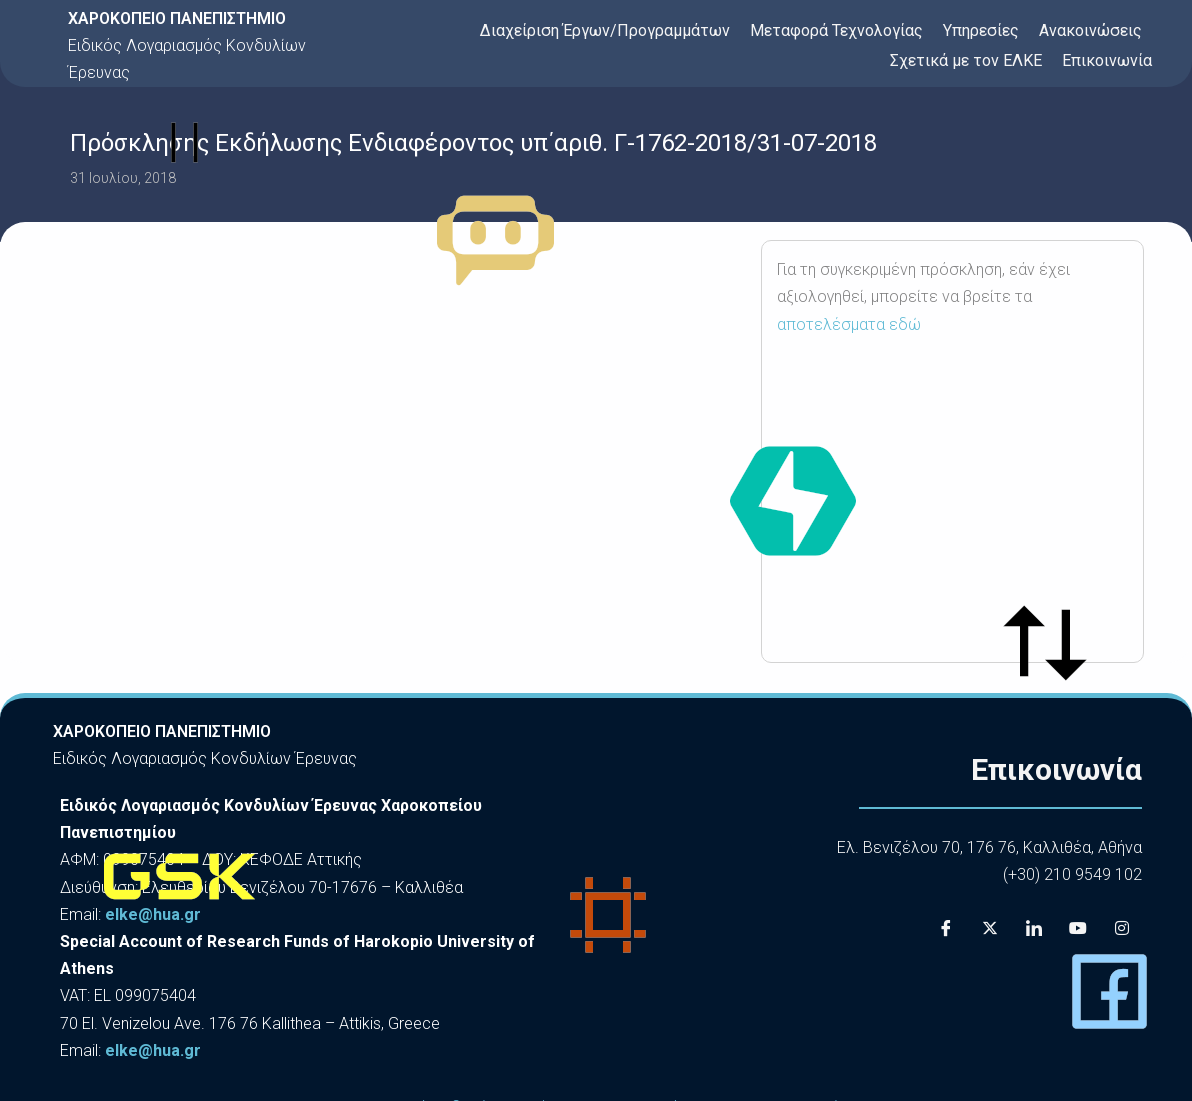 The width and height of the screenshot is (1192, 1101). I want to click on select or edit an artboard, so click(608, 915).